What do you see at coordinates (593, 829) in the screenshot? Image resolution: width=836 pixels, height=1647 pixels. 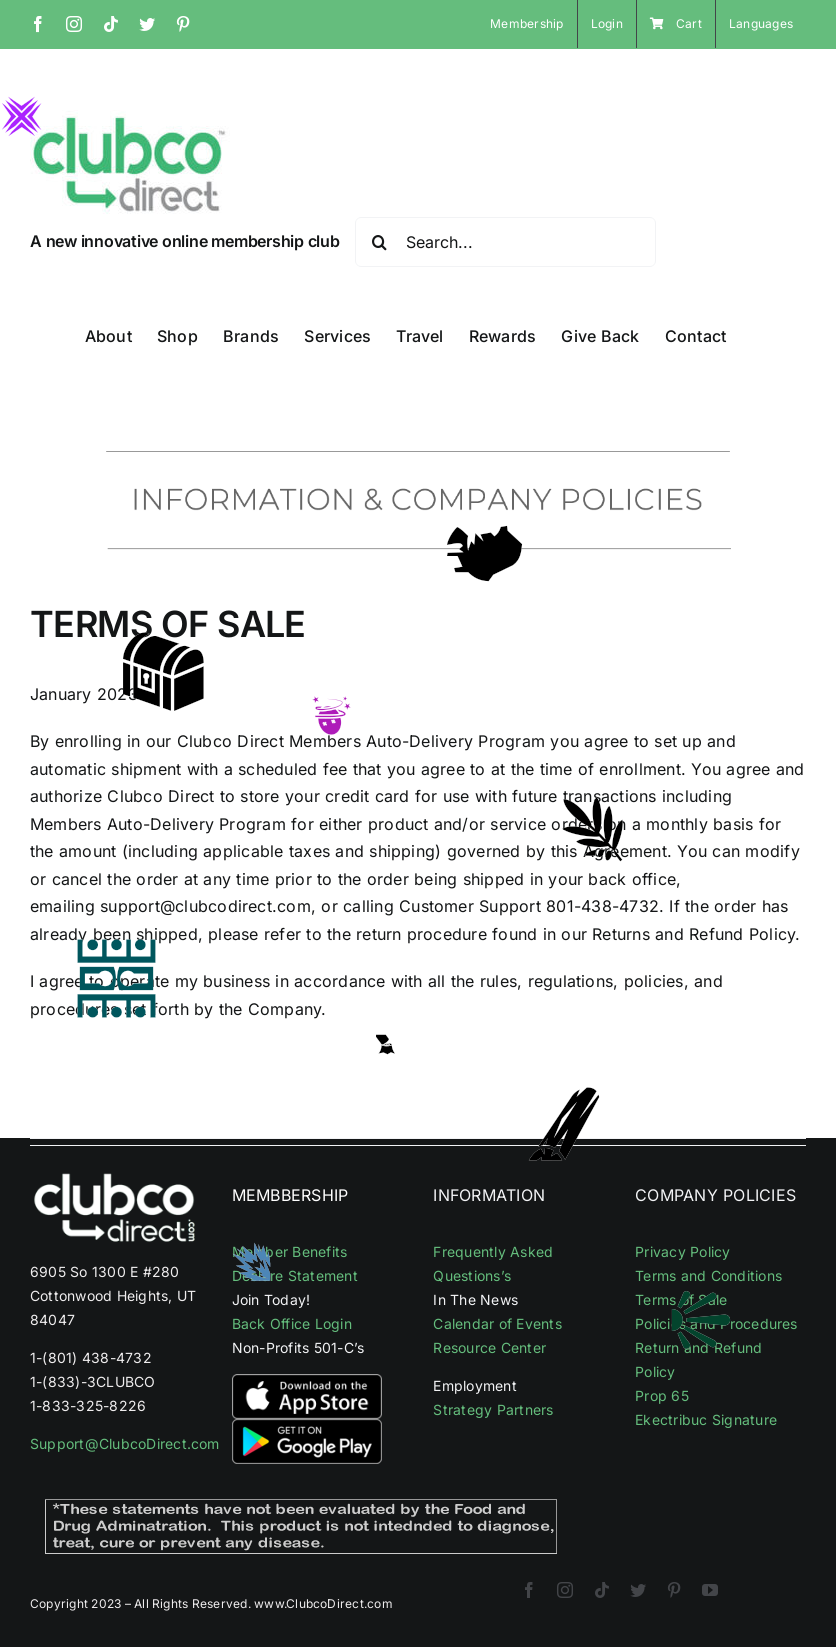 I see `olive ingredient or food item in a cooking game` at bounding box center [593, 829].